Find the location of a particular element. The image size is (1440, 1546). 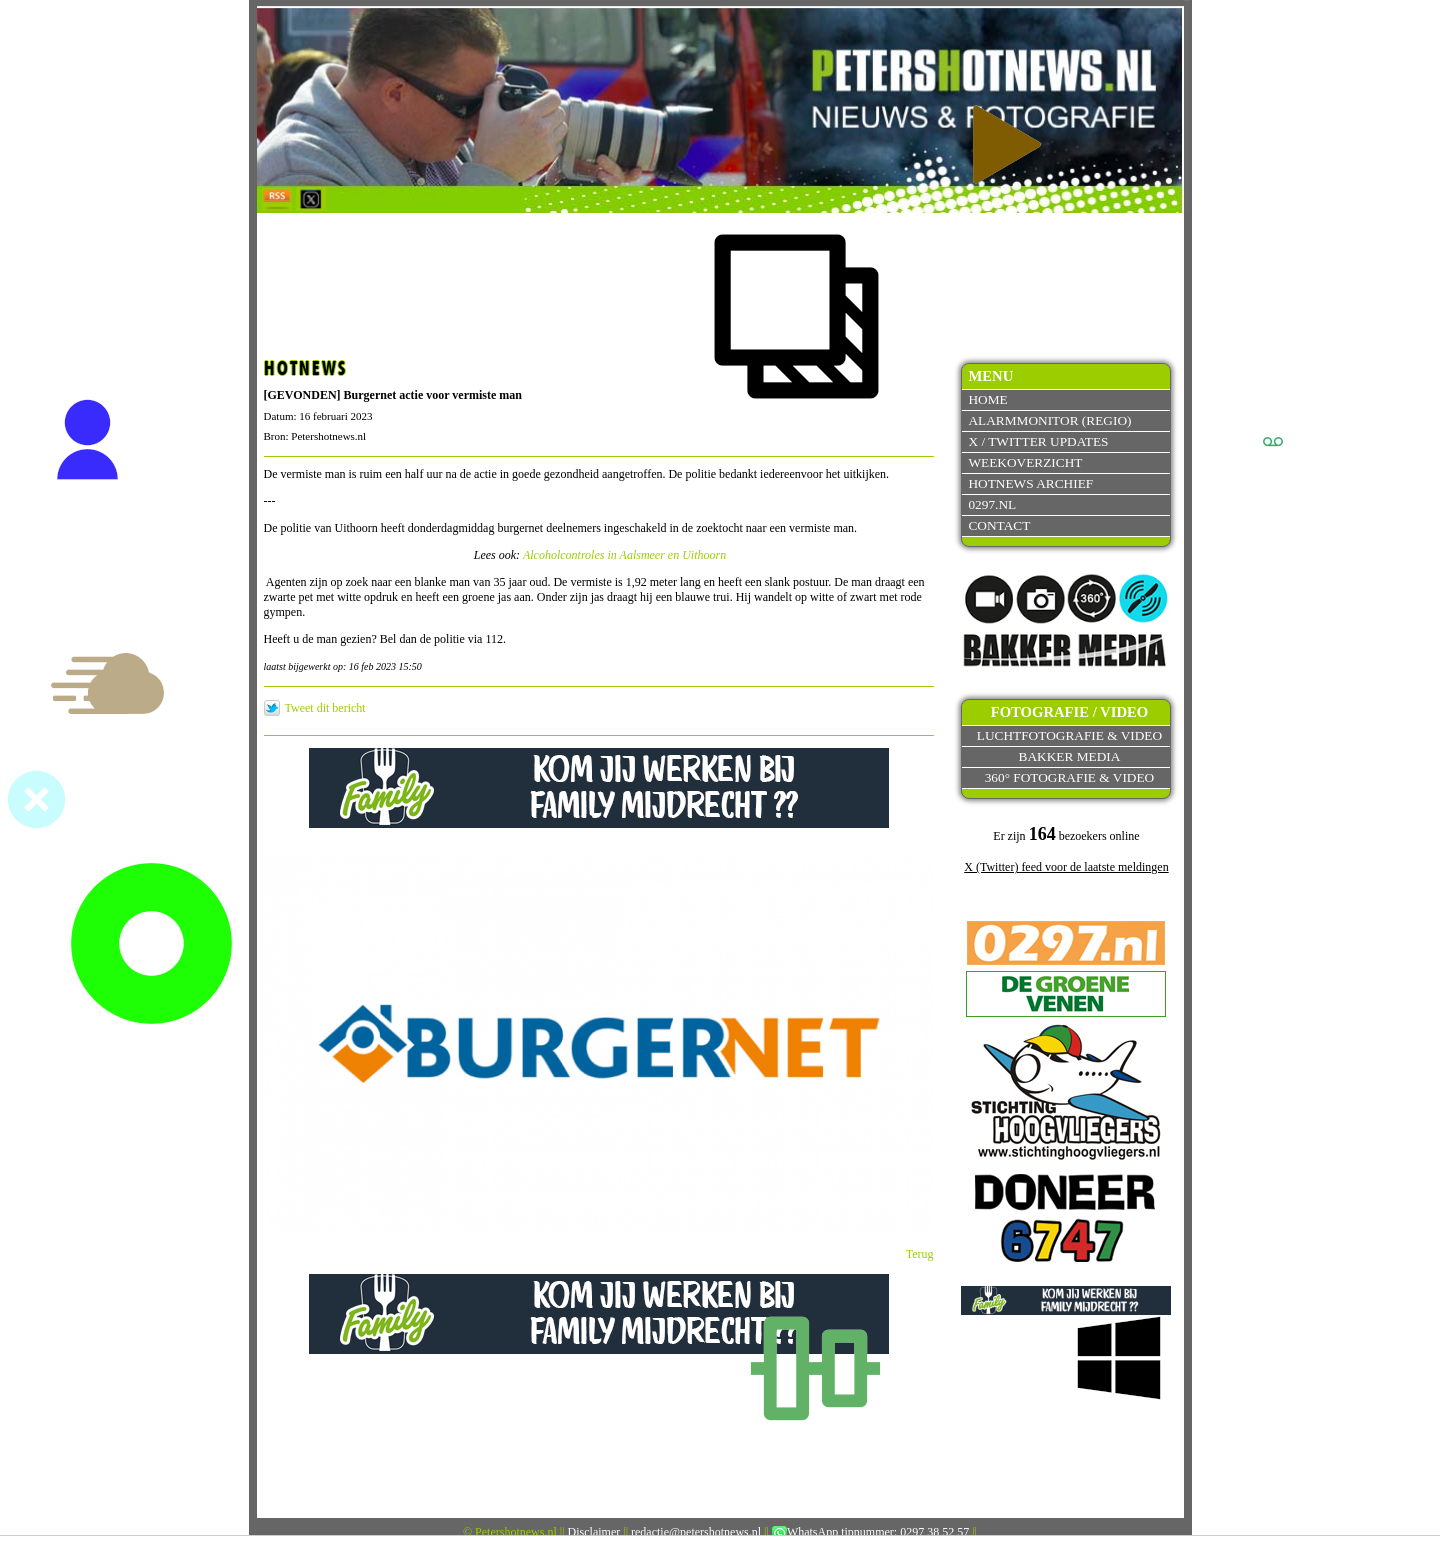

play media or start playback is located at coordinates (1002, 144).